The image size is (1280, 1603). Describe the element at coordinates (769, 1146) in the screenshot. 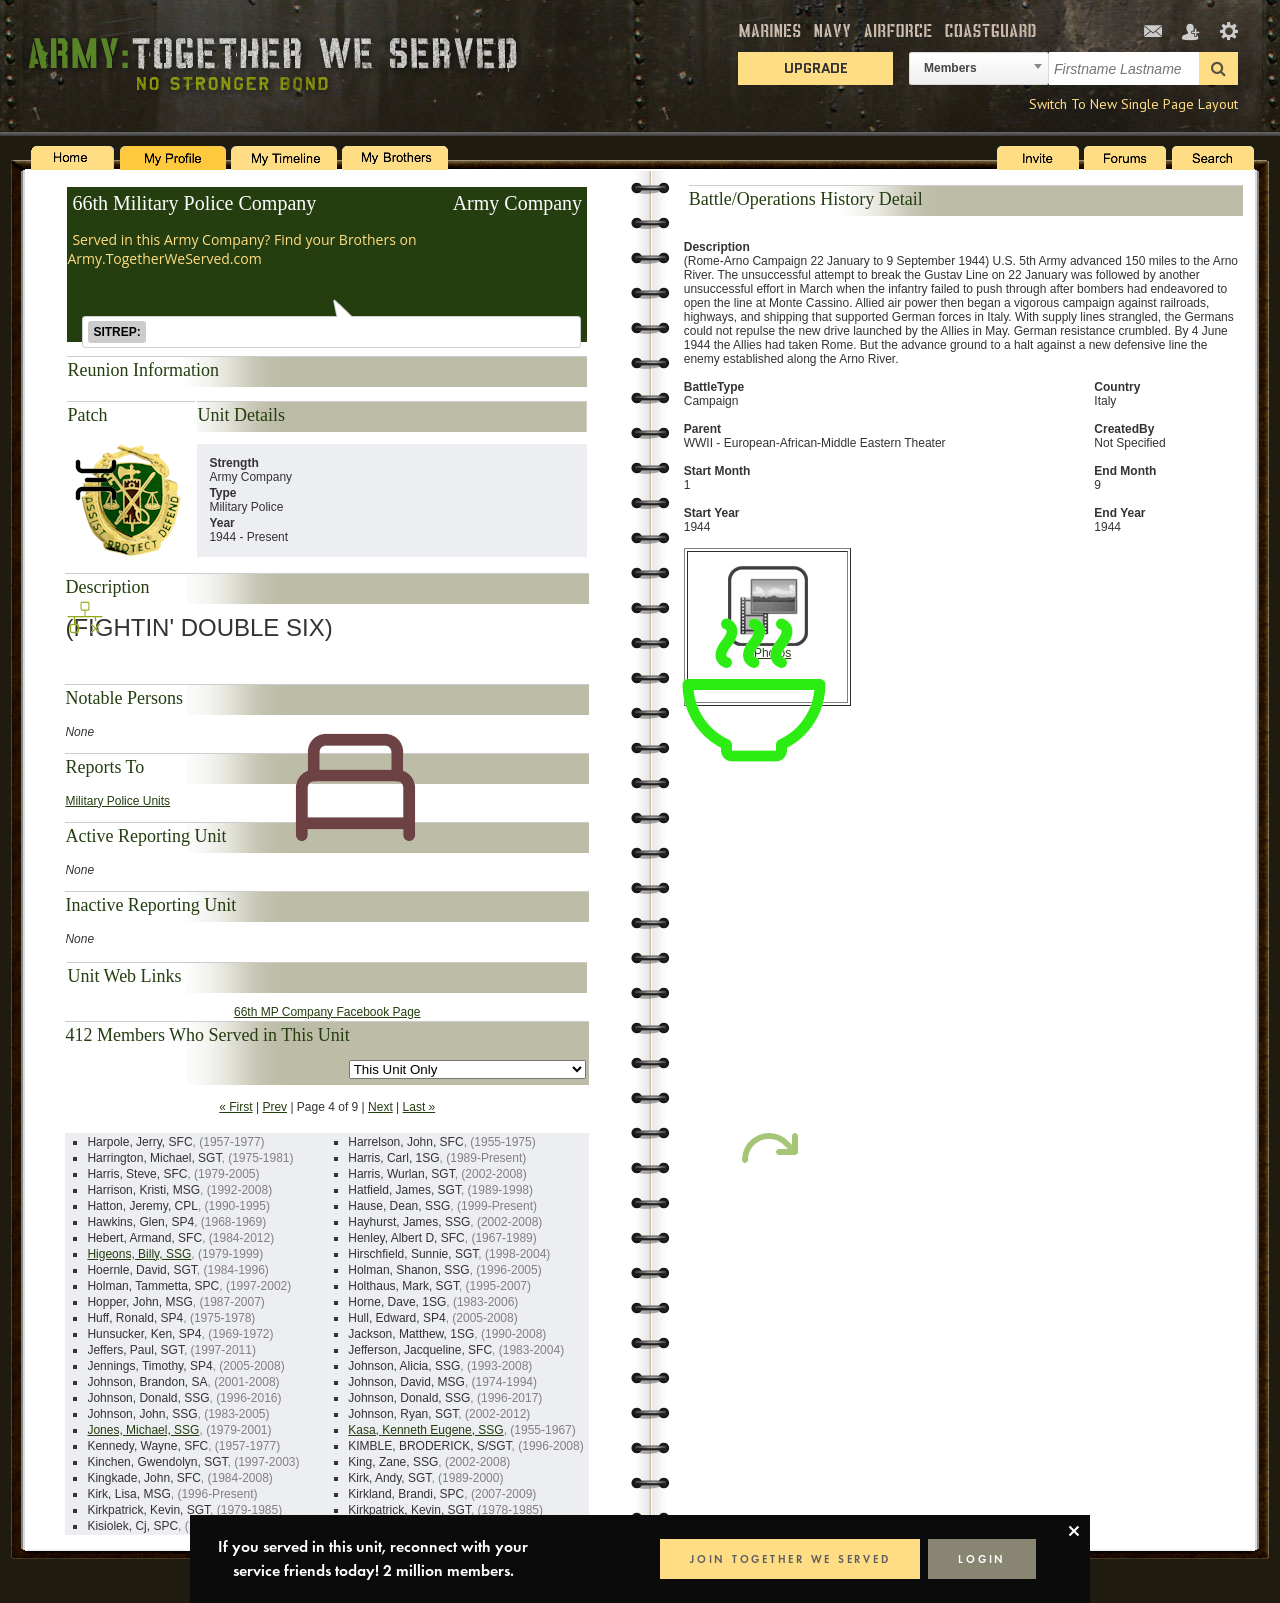

I see `redo an action` at that location.